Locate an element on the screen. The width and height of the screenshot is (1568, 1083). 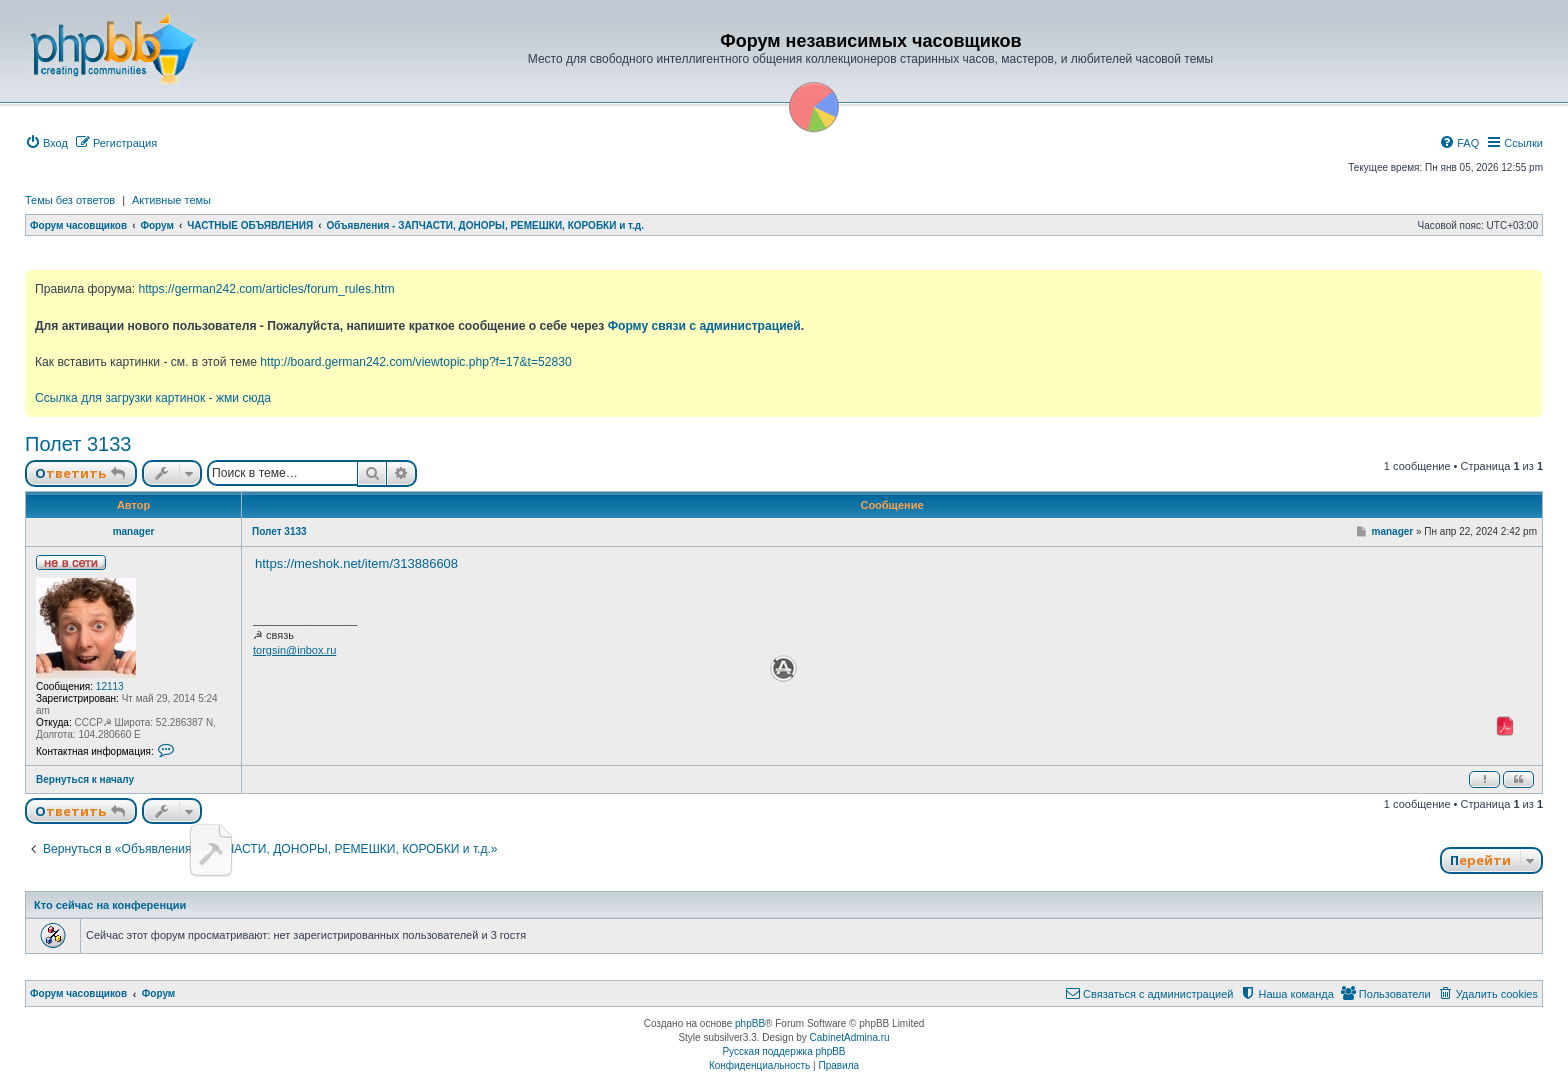
open disk usage analyzer app is located at coordinates (814, 107).